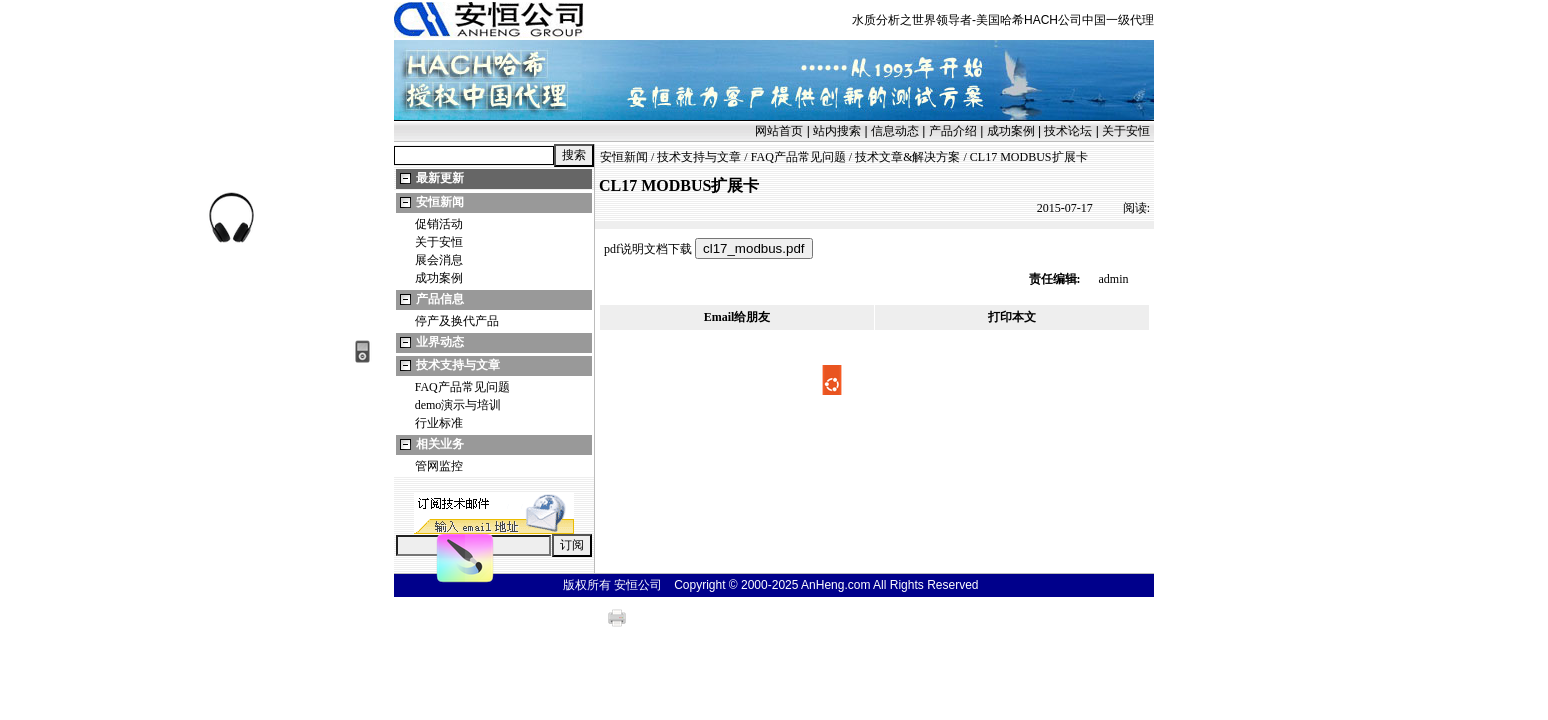  What do you see at coordinates (617, 618) in the screenshot?
I see `print the current document` at bounding box center [617, 618].